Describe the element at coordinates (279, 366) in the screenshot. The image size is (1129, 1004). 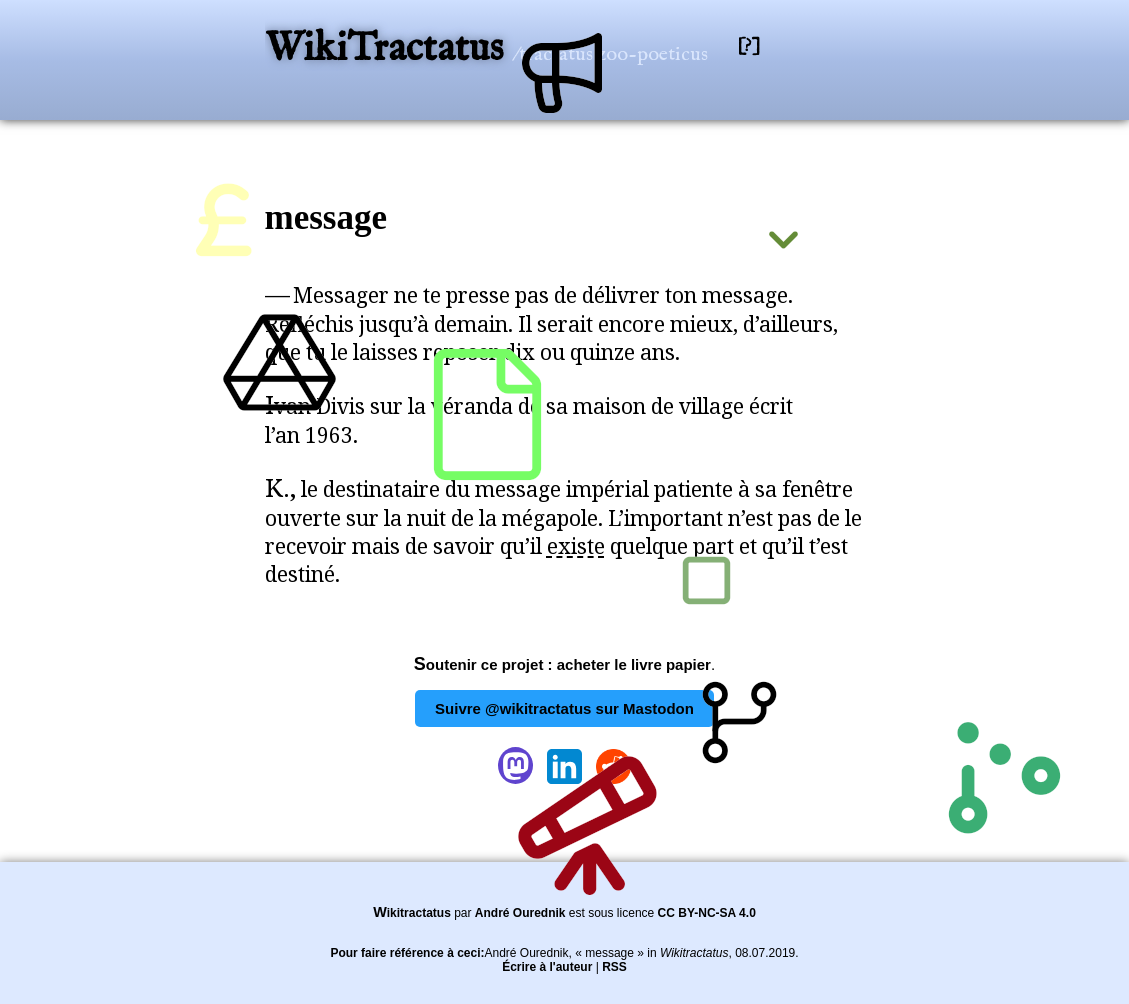
I see `access google drive files` at that location.